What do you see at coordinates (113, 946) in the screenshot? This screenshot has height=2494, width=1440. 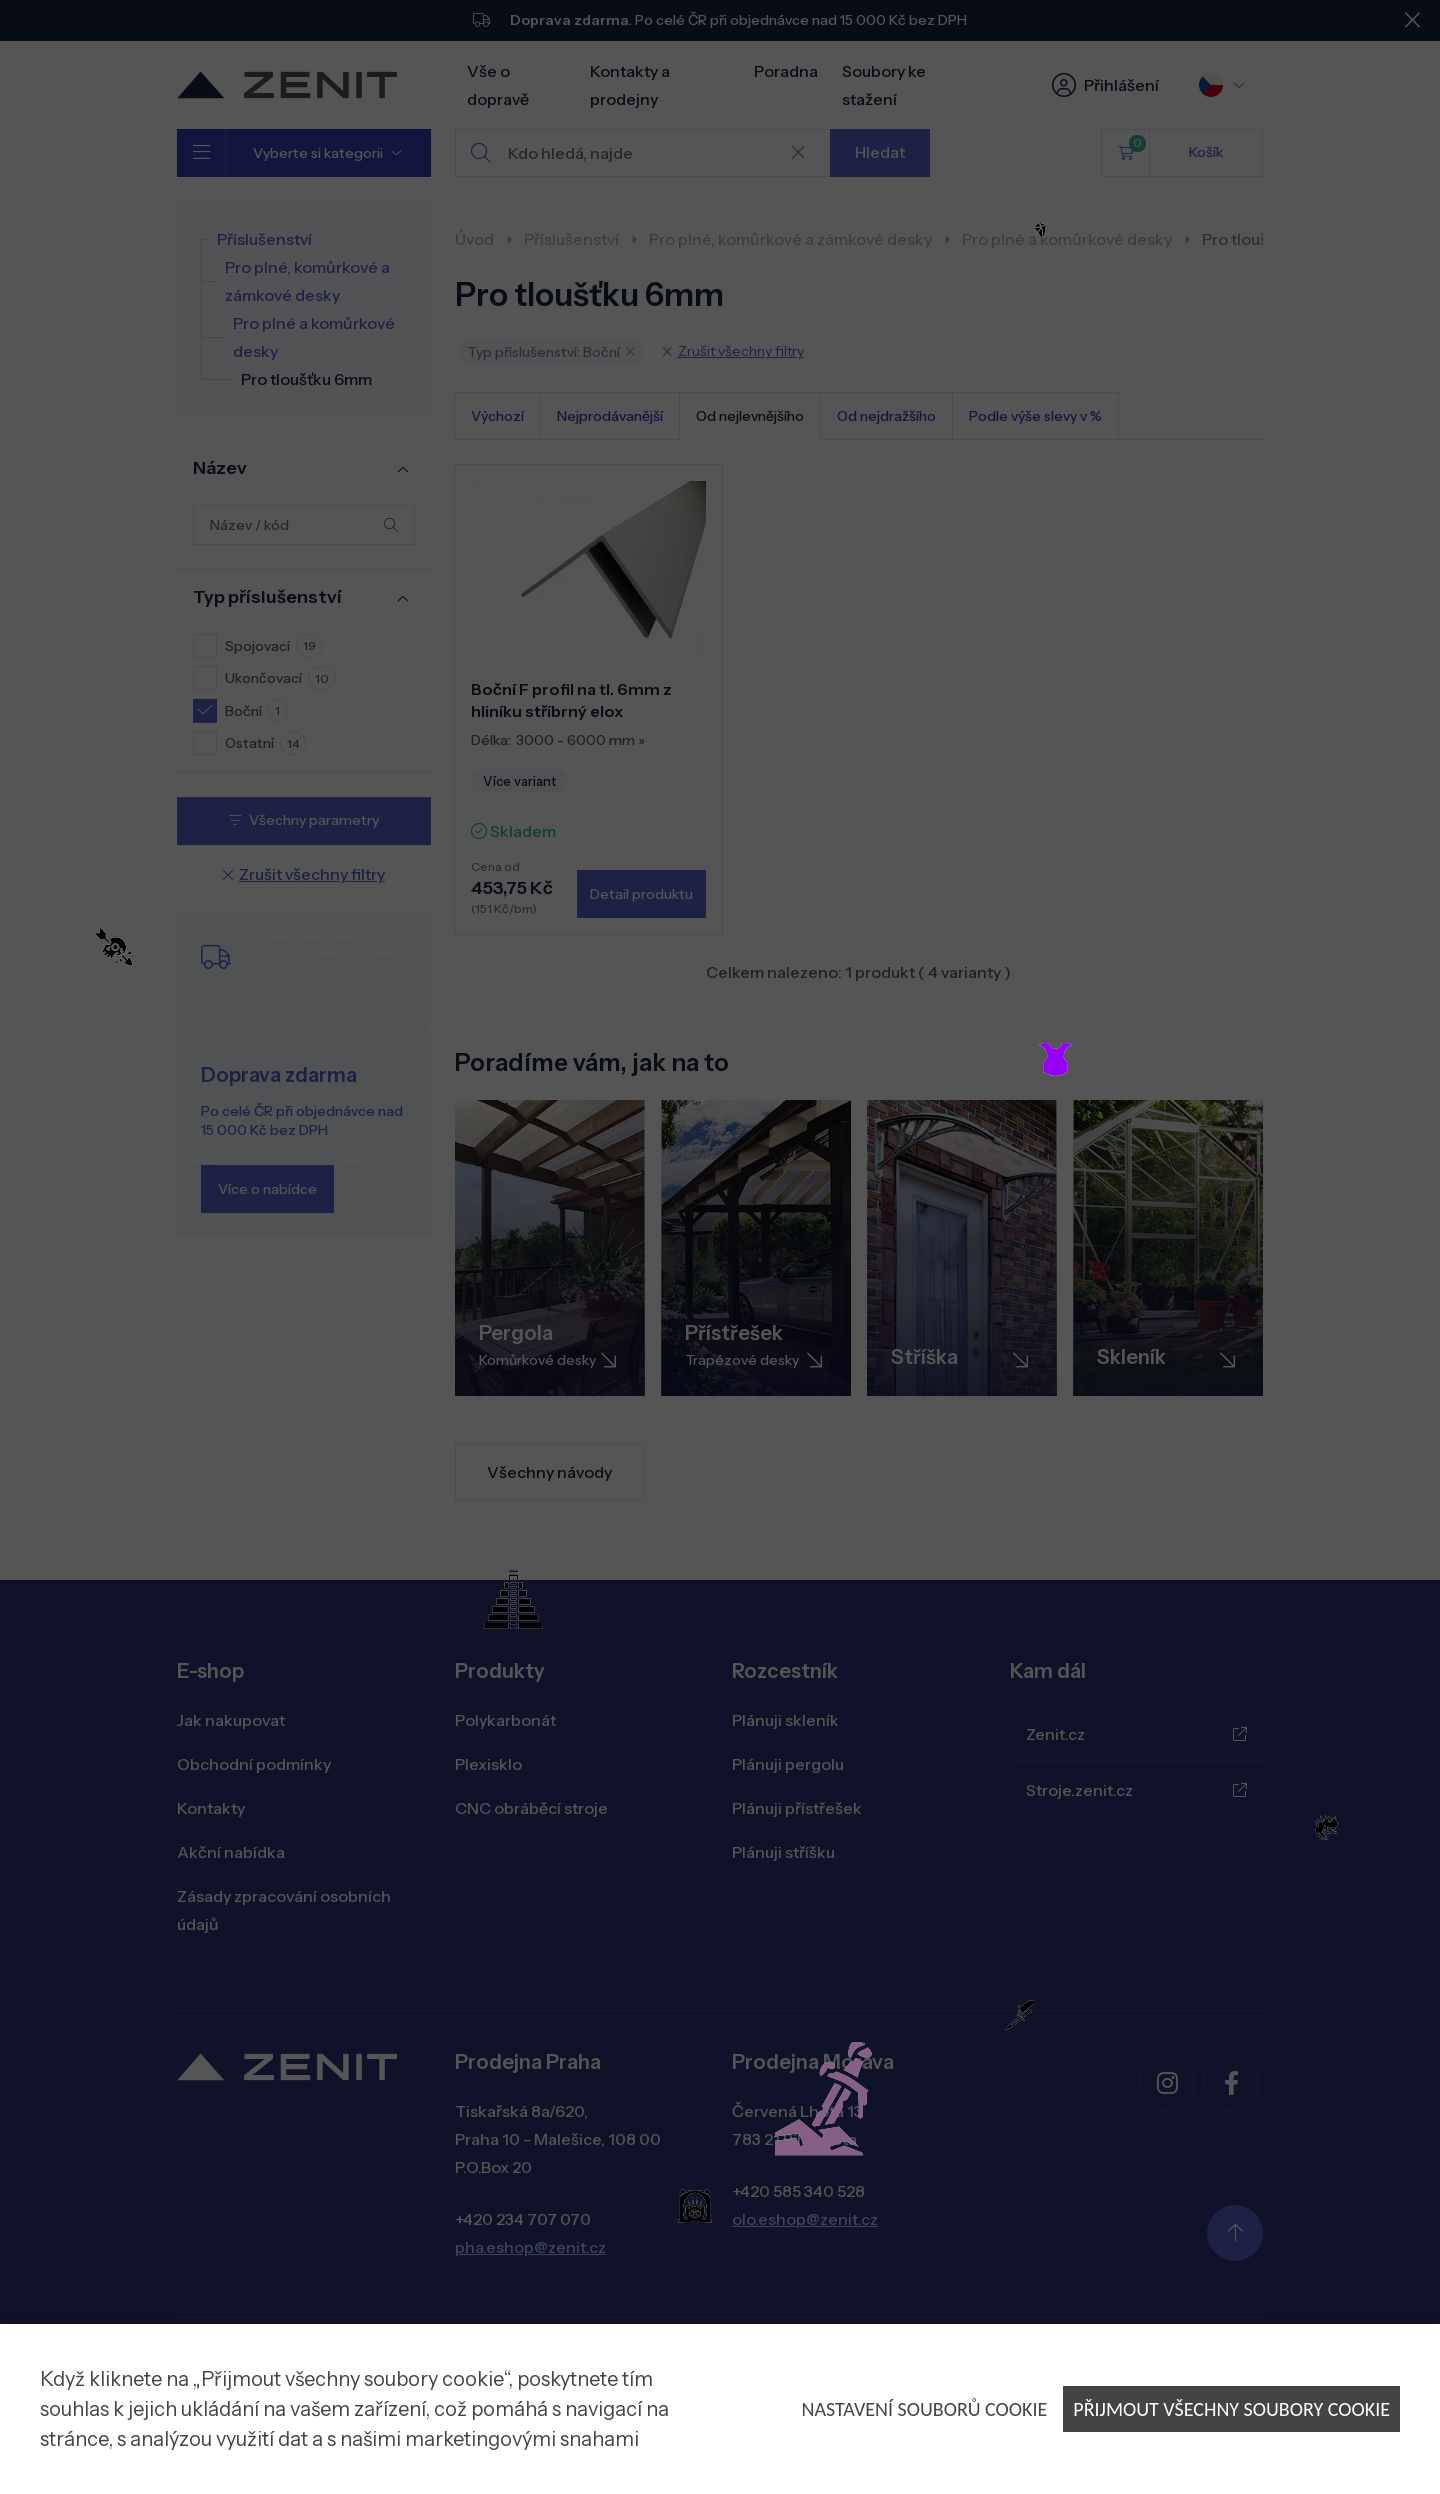 I see `skull pierced by arrow achievement or trophy` at bounding box center [113, 946].